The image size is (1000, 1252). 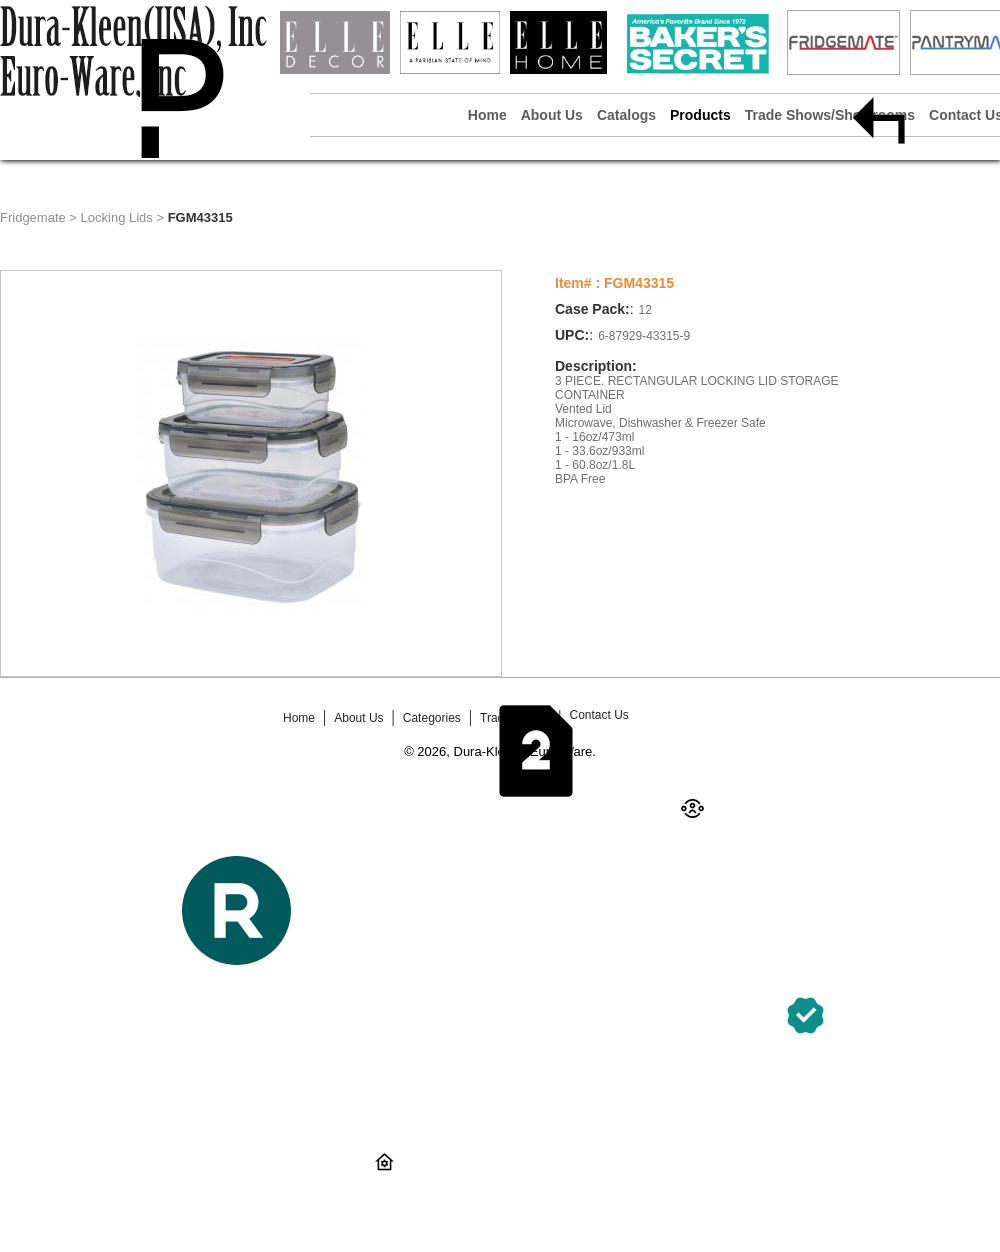 I want to click on open PagerDuty incident management app, so click(x=182, y=98).